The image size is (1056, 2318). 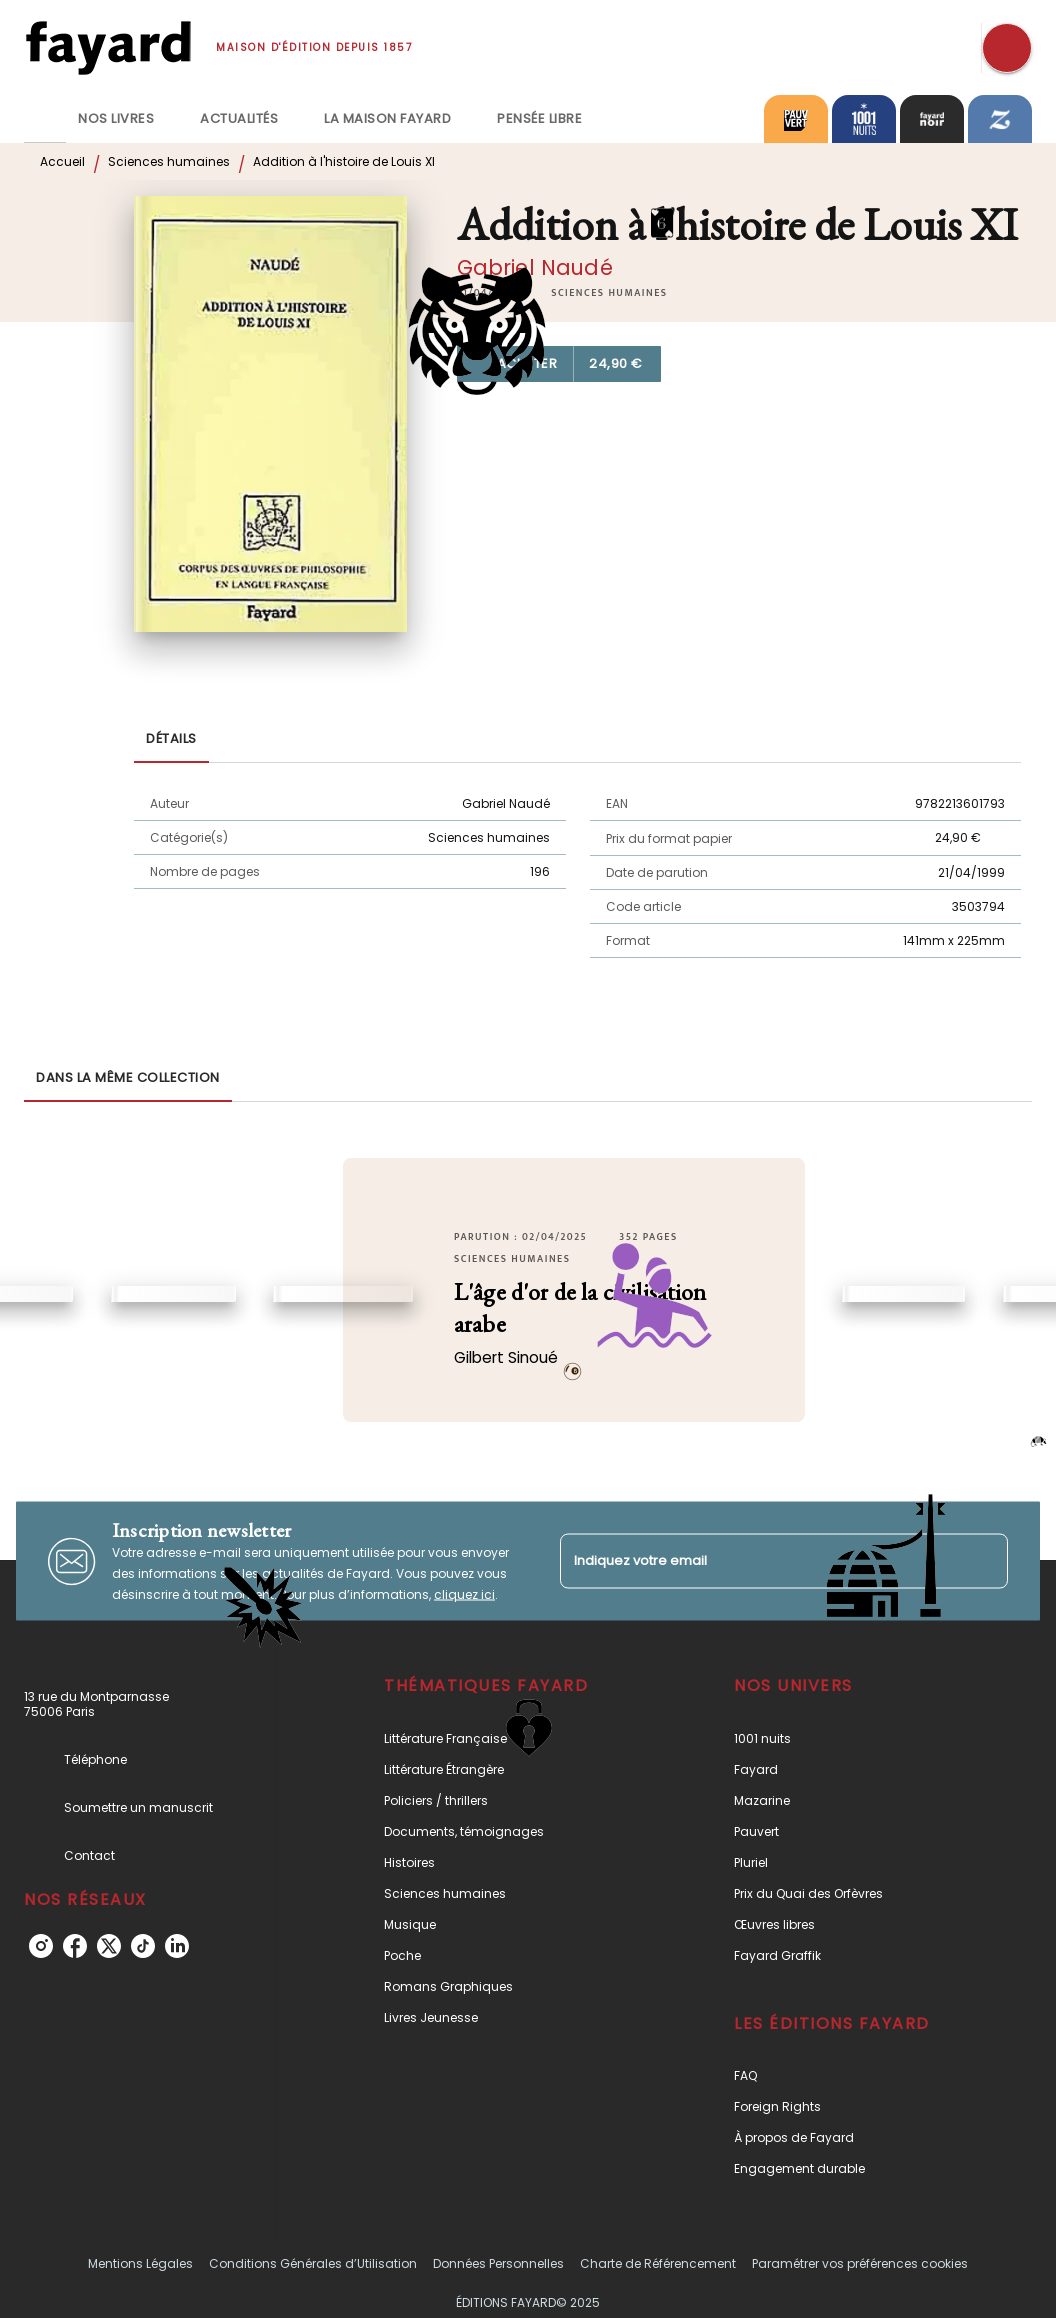 I want to click on indicates protected or private favorites, so click(x=529, y=1728).